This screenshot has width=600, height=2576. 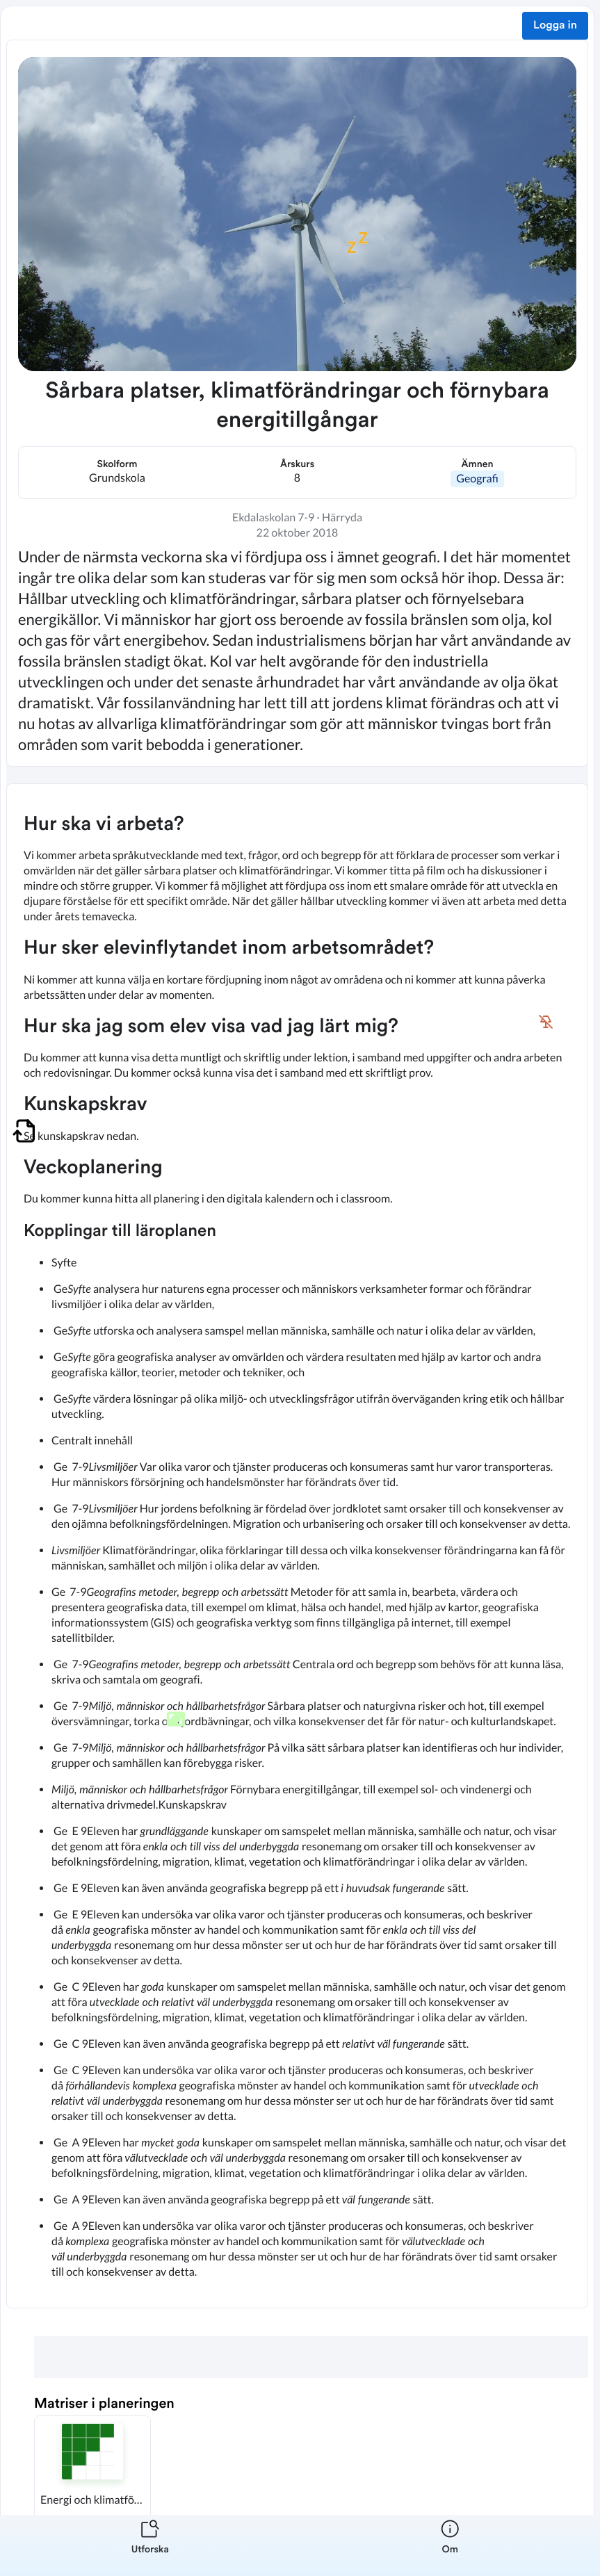 What do you see at coordinates (357, 243) in the screenshot?
I see `indicates sleep mode or inactive state` at bounding box center [357, 243].